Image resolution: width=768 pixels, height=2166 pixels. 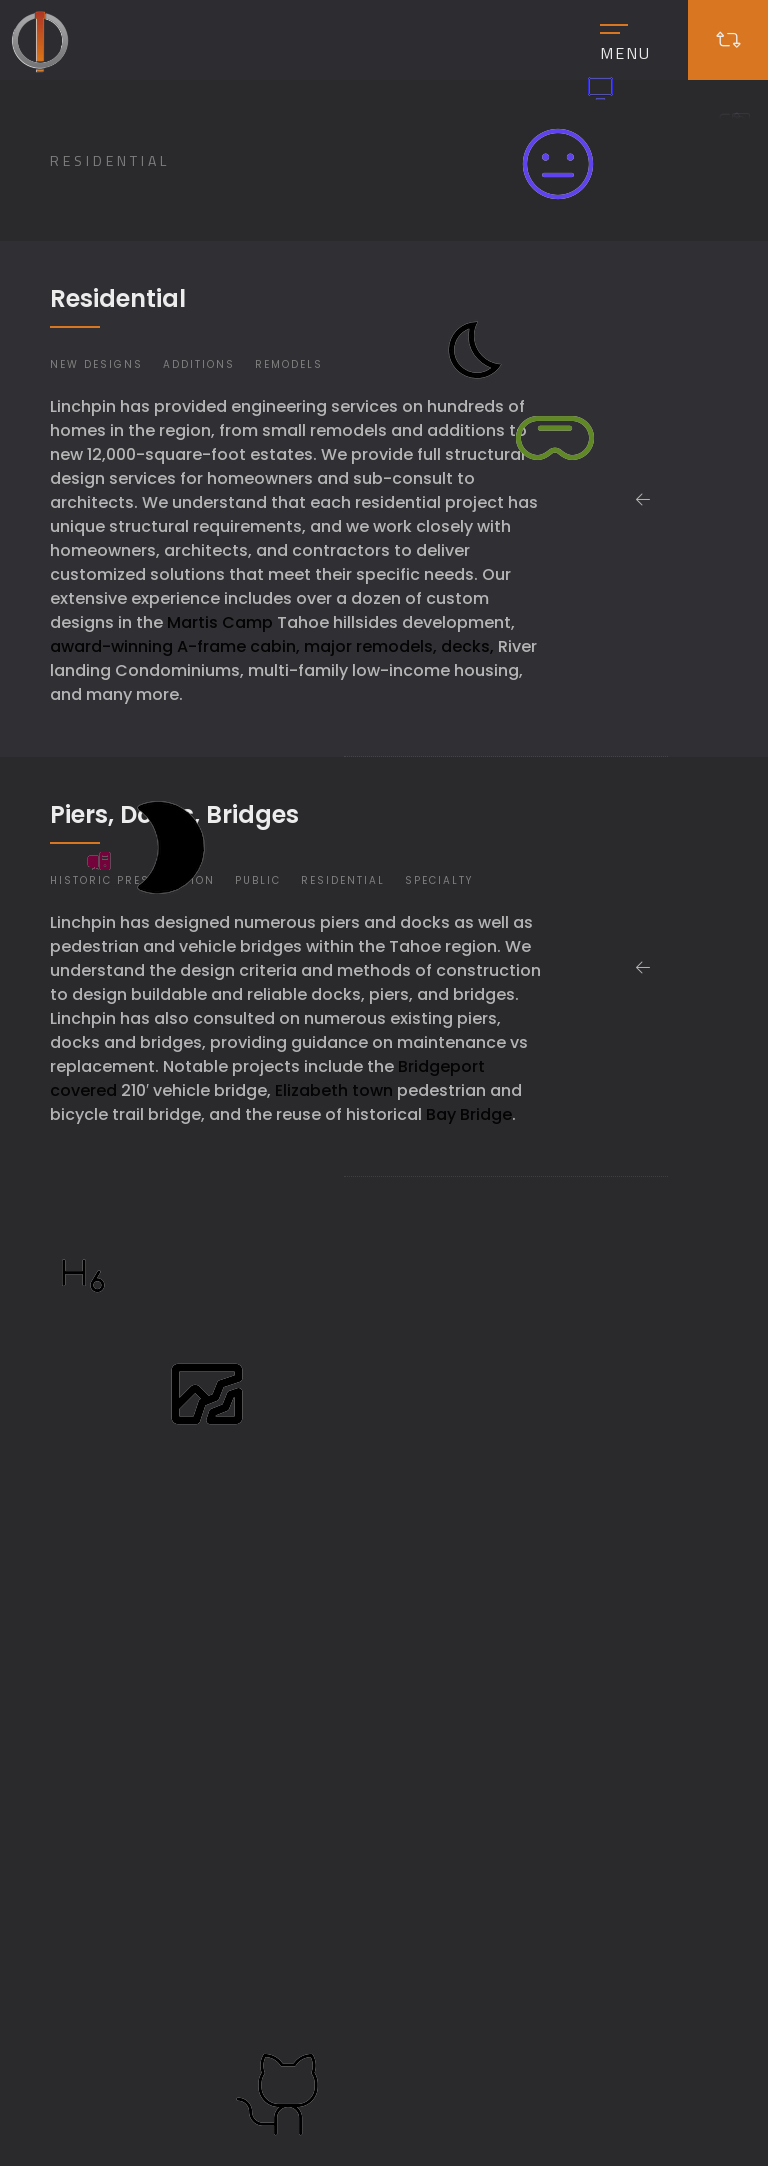 I want to click on view project on github, so click(x=285, y=2093).